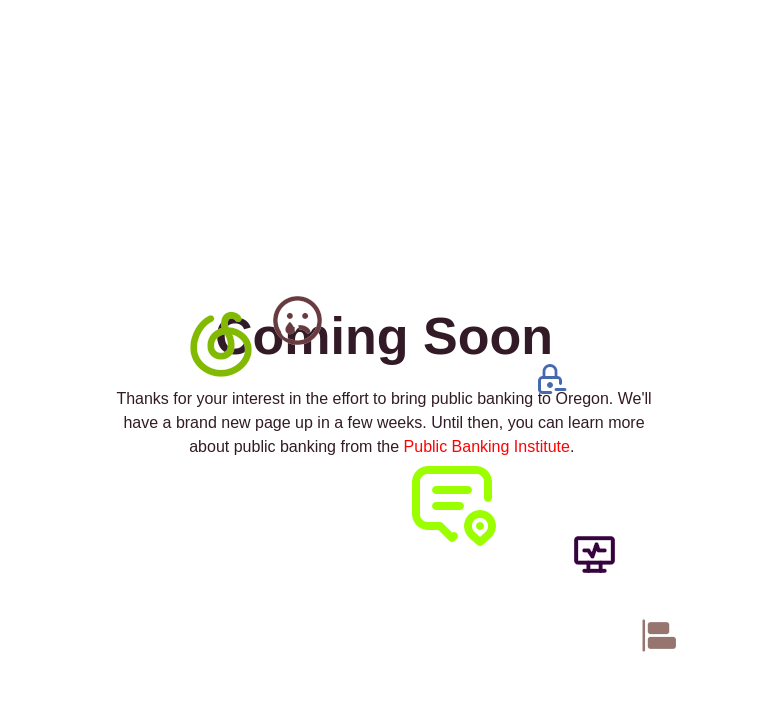 Image resolution: width=768 pixels, height=720 pixels. What do you see at coordinates (594, 554) in the screenshot?
I see `view heart rate or vital sign data` at bounding box center [594, 554].